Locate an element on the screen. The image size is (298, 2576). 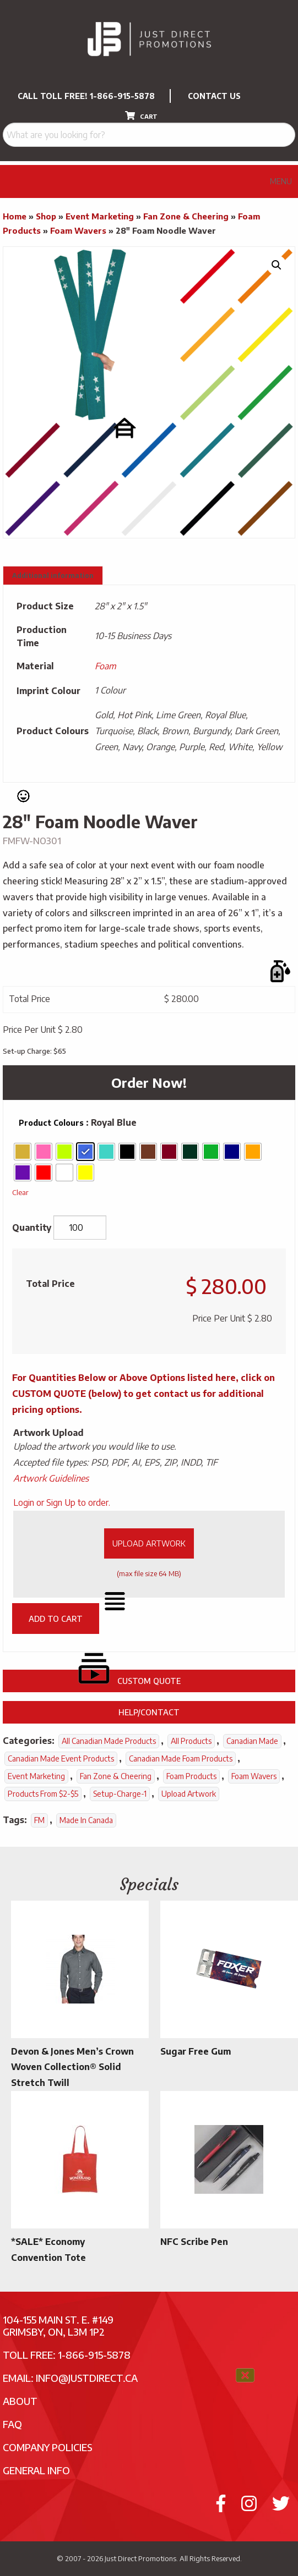
access hand sanitizer station information is located at coordinates (279, 971).